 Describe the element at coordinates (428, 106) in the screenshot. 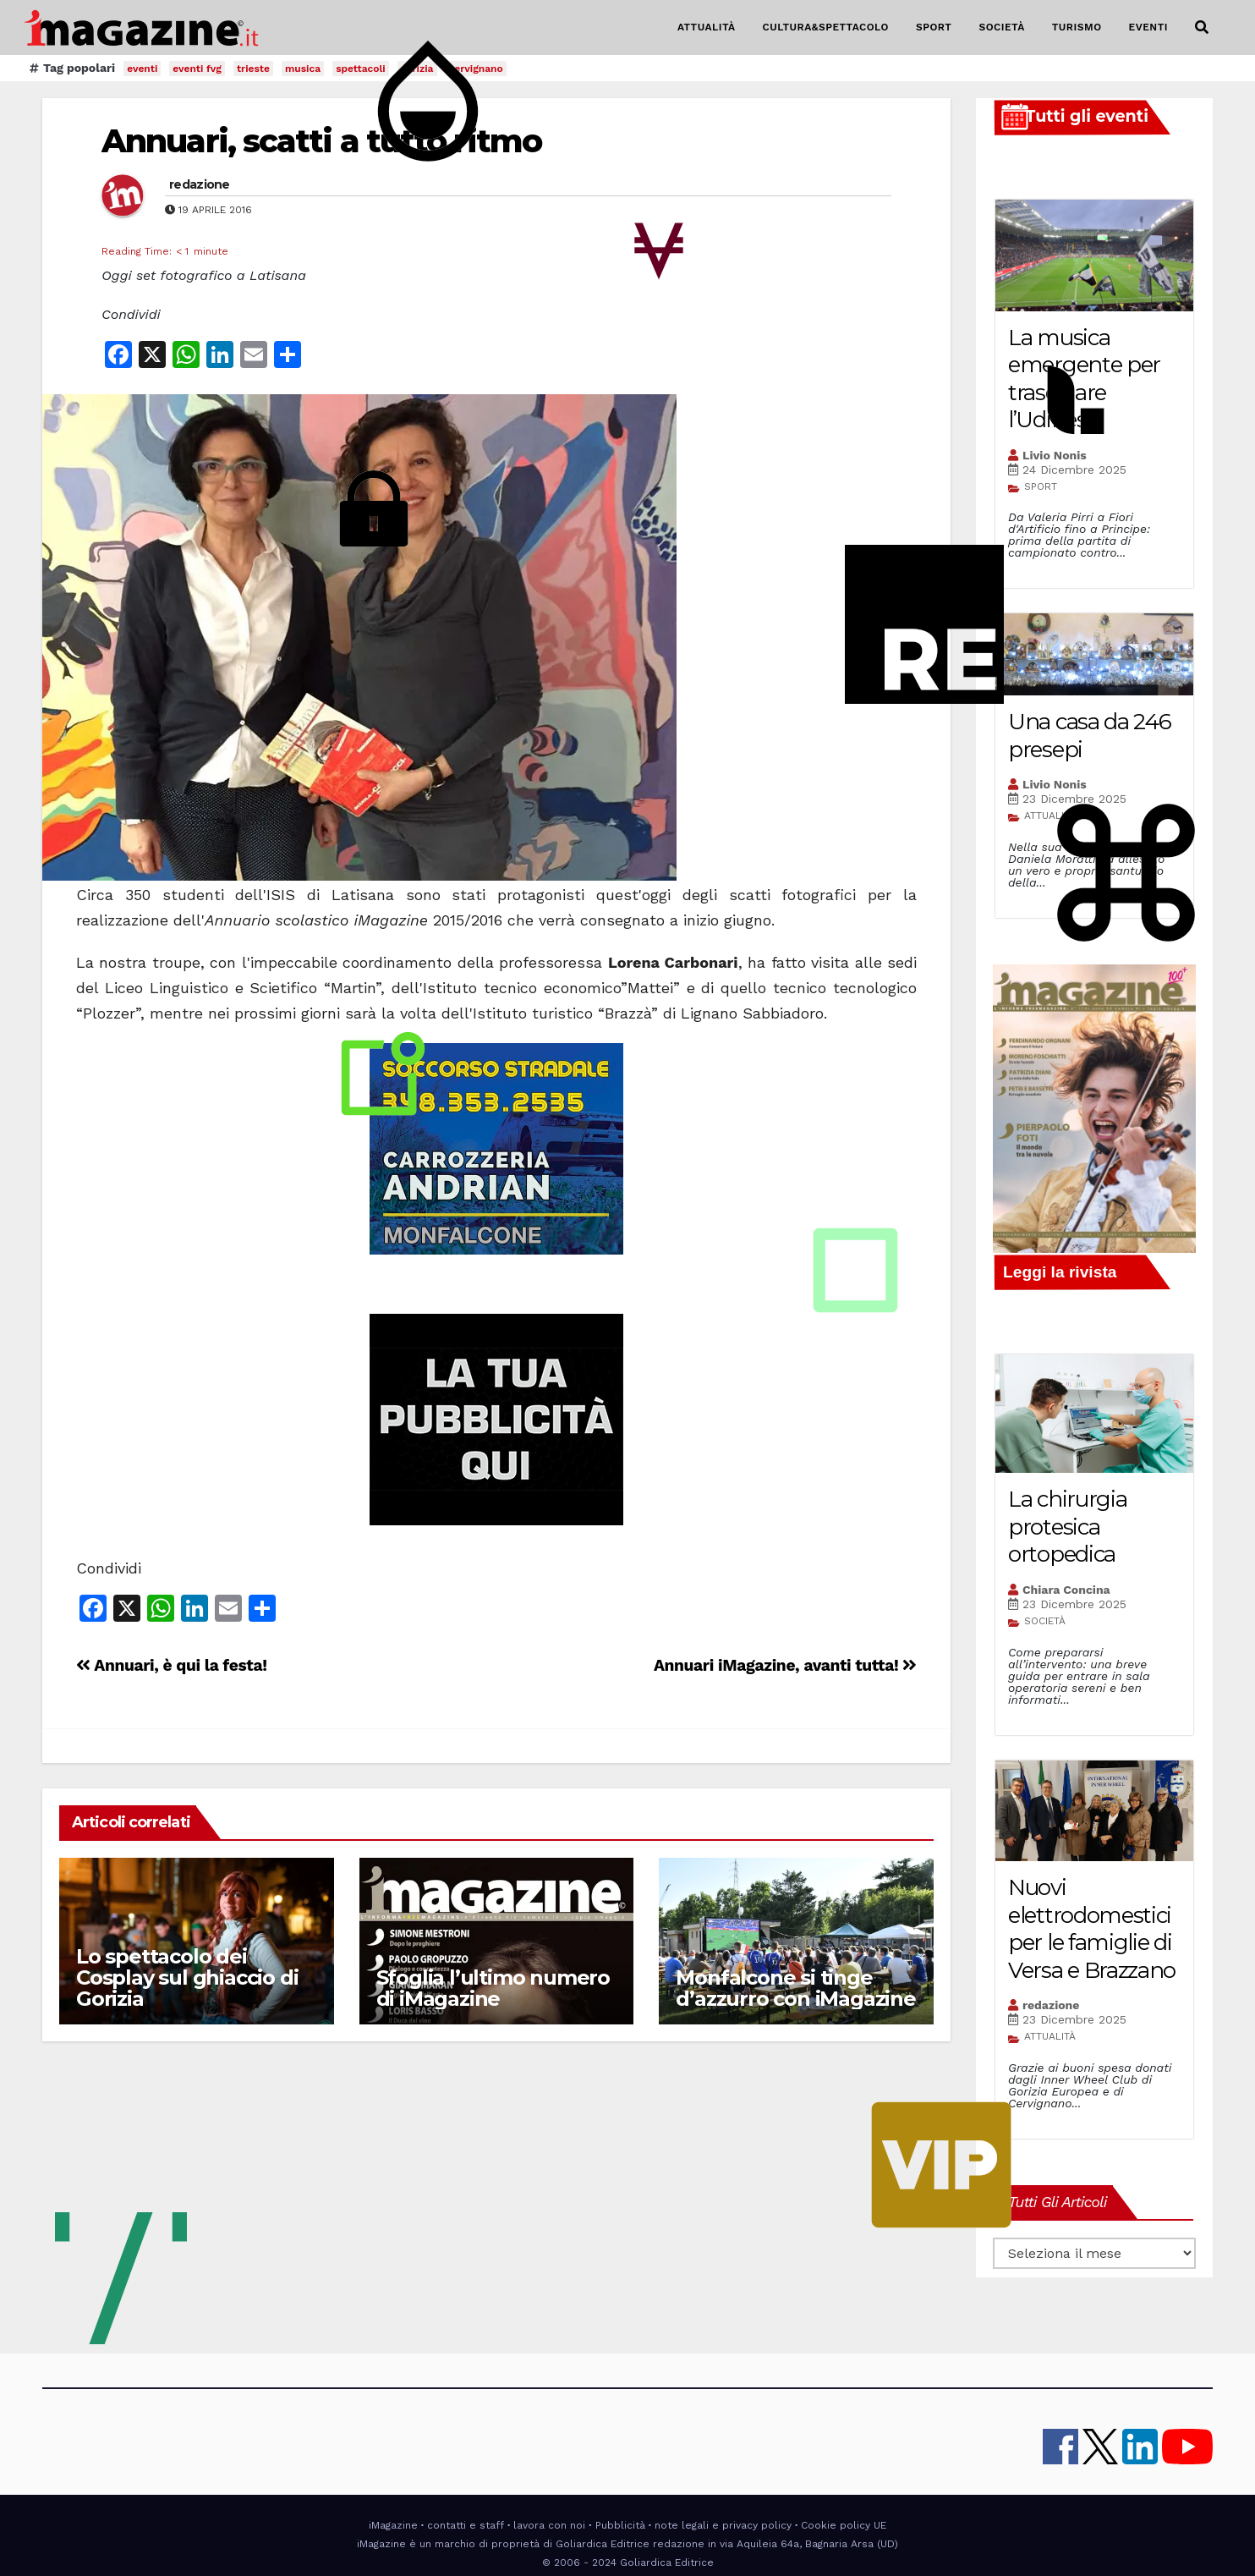

I see `adjust contrast or color balance settings` at that location.